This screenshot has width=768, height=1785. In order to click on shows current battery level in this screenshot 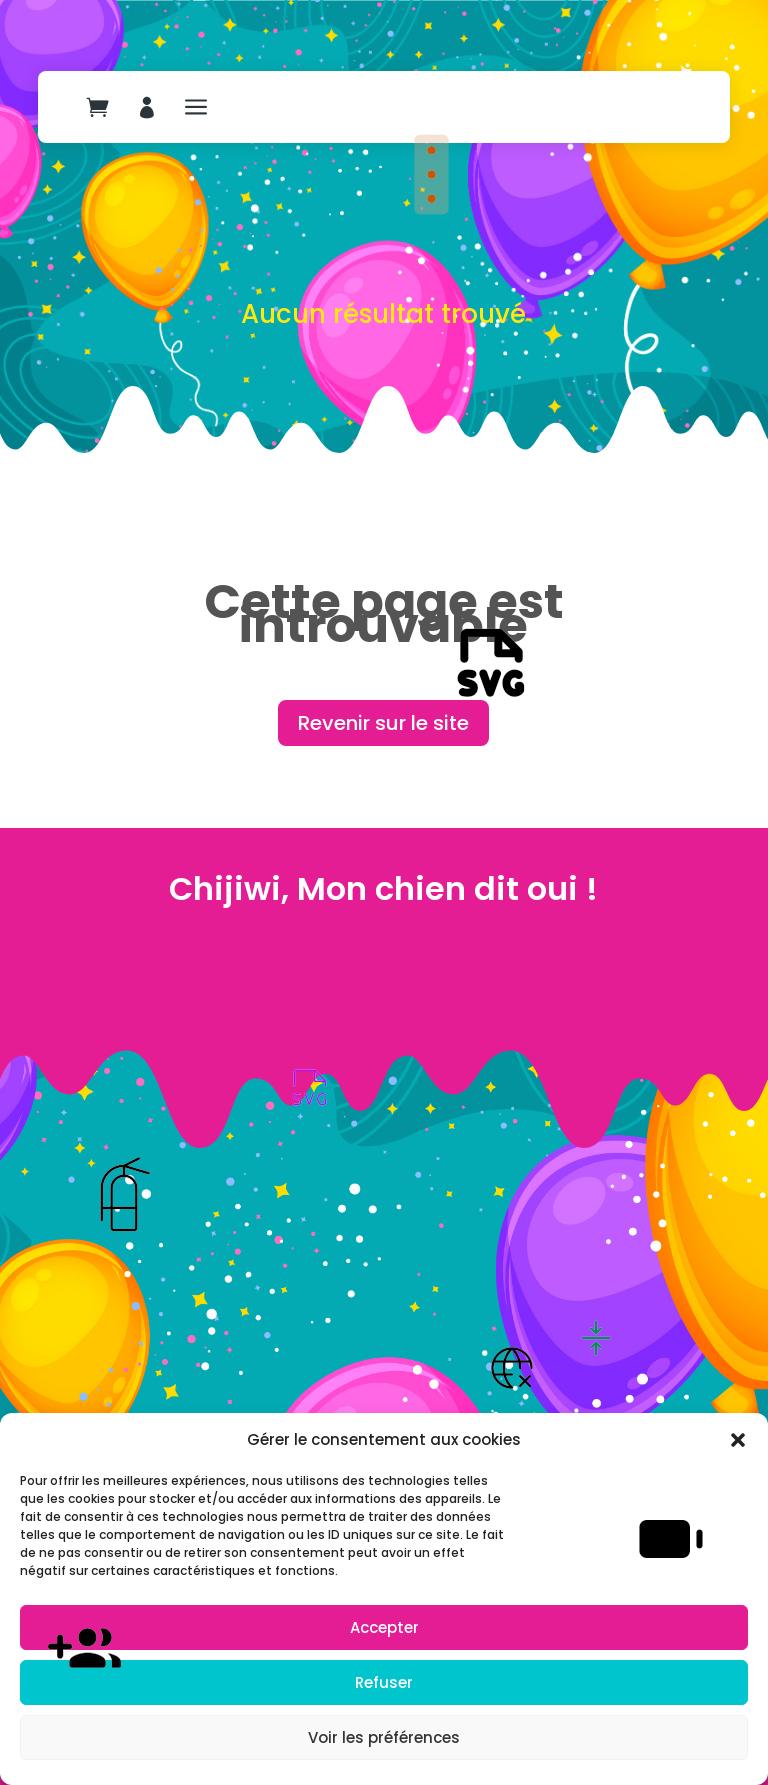, I will do `click(671, 1539)`.